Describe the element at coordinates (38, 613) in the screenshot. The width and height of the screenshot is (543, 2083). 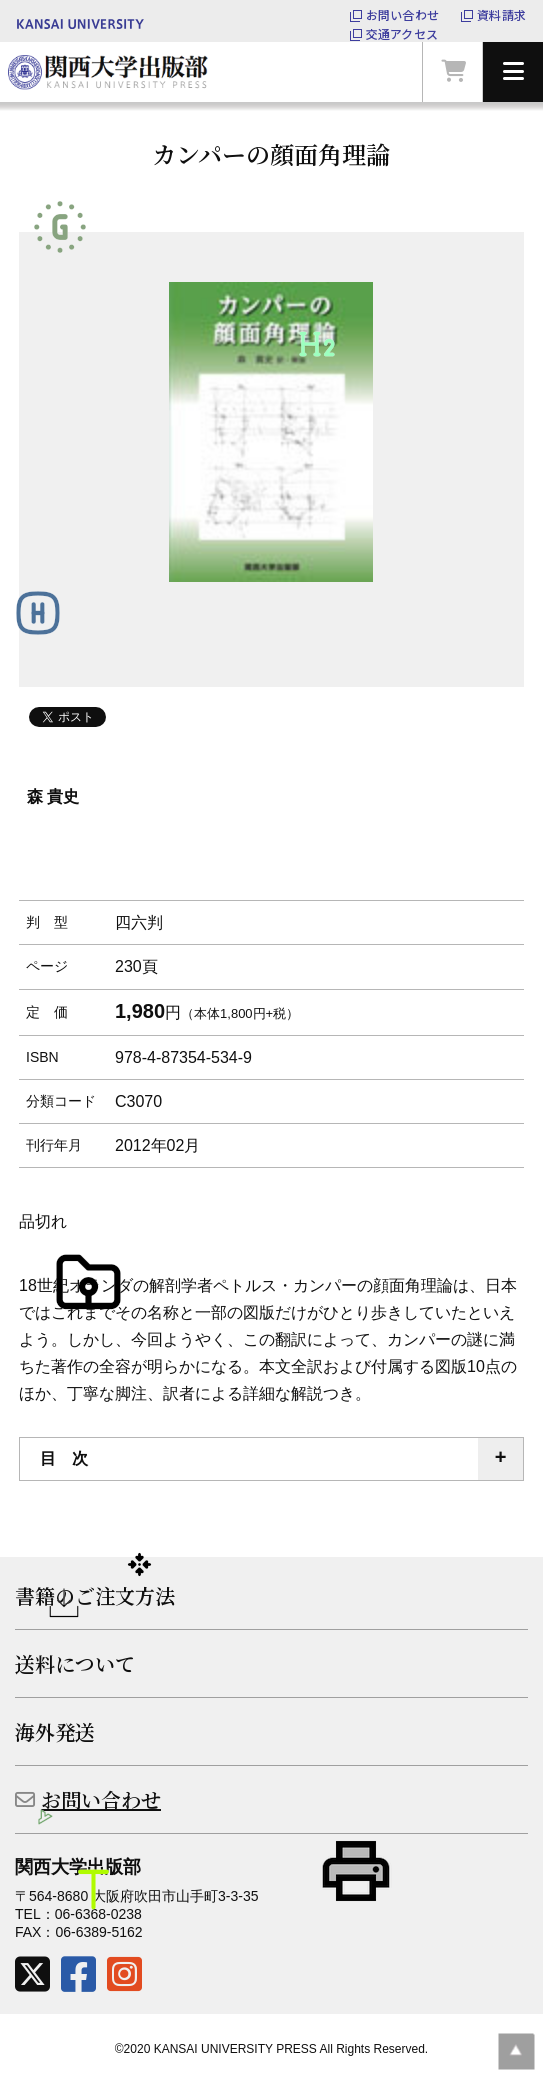
I see `access hospital or medical services` at that location.